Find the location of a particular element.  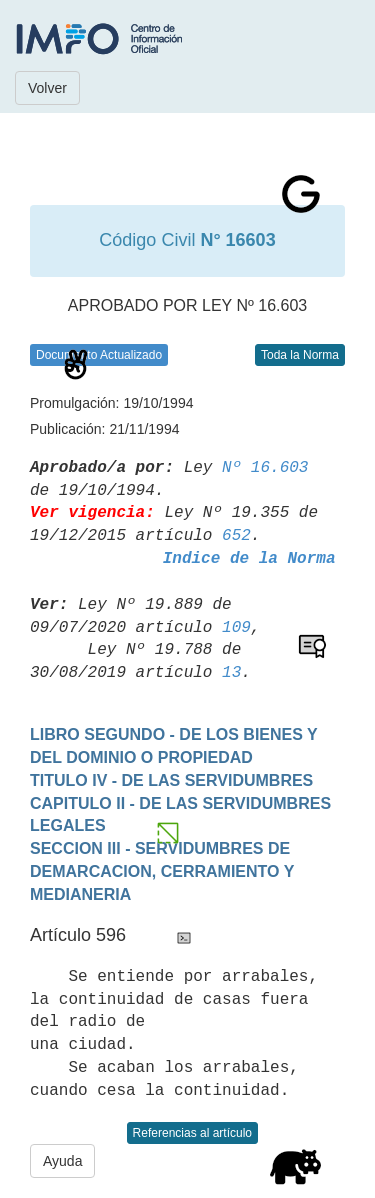

invert current selection is located at coordinates (168, 833).